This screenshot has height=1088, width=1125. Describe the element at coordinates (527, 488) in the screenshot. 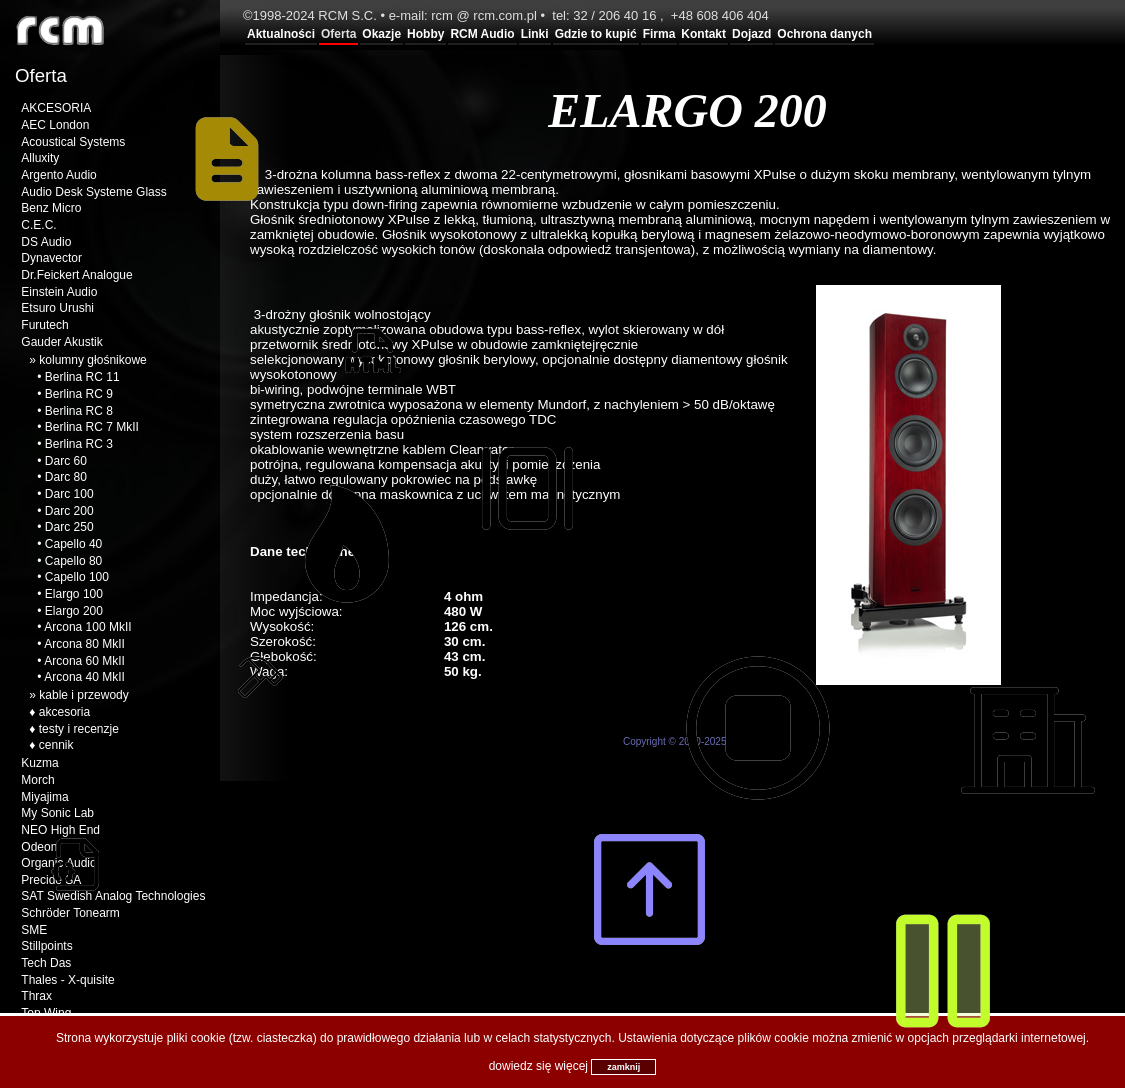

I see `browse images in horizontal gallery view` at that location.